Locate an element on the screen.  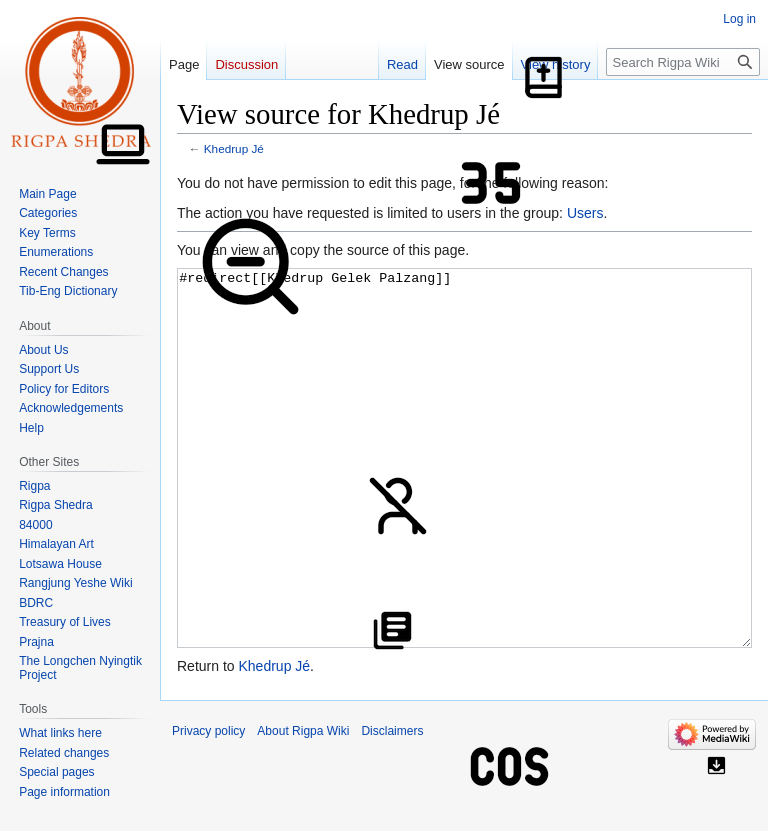
access cosine function in calculator is located at coordinates (509, 766).